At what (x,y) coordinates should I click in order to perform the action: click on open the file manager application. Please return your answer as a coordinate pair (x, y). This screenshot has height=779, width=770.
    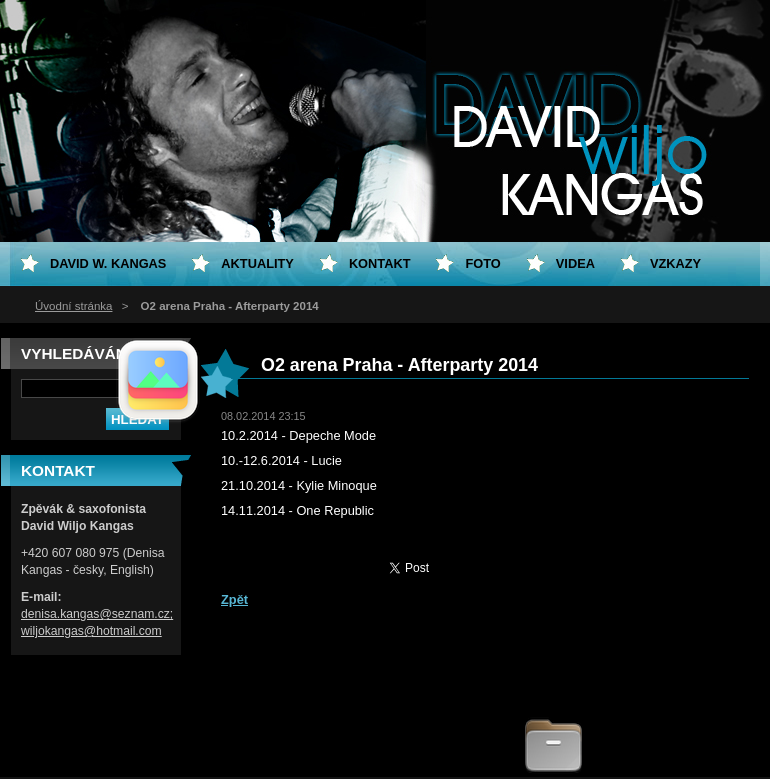
    Looking at the image, I should click on (553, 745).